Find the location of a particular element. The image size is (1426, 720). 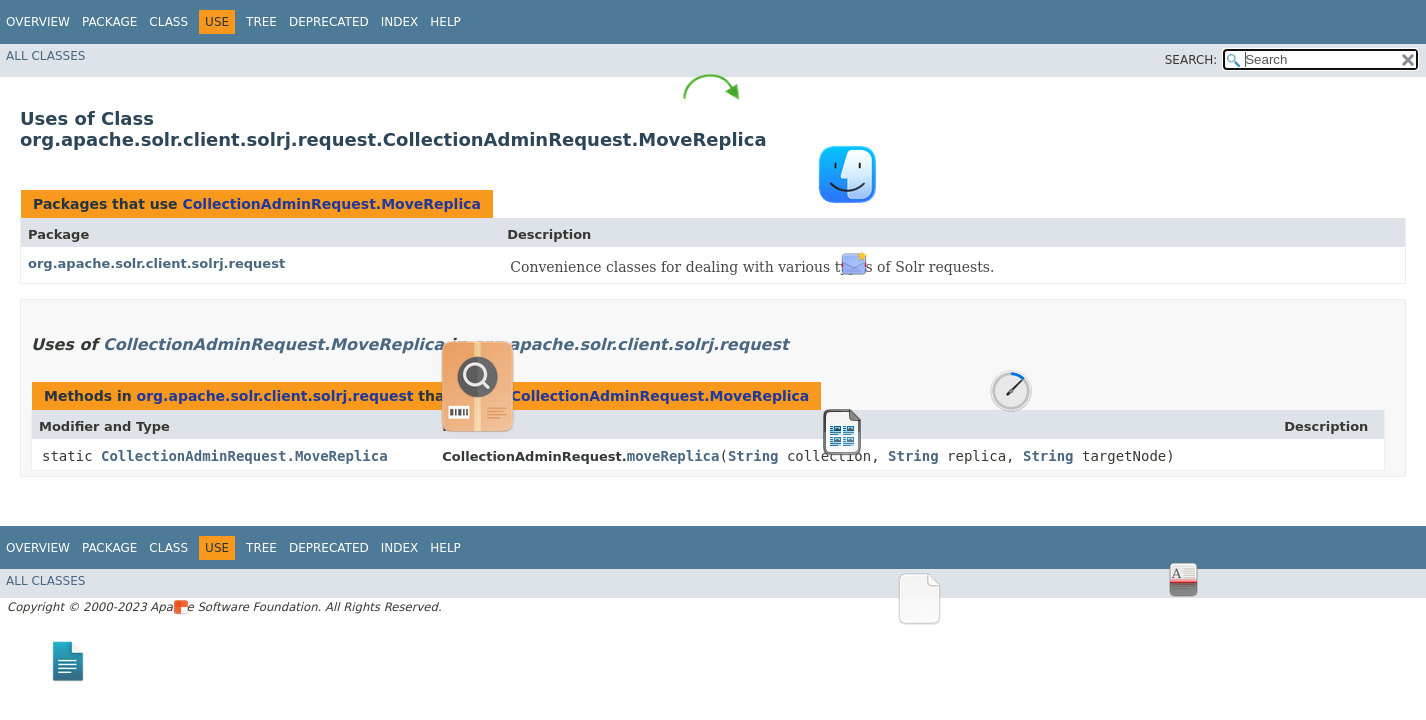

mark email as unread is located at coordinates (854, 264).